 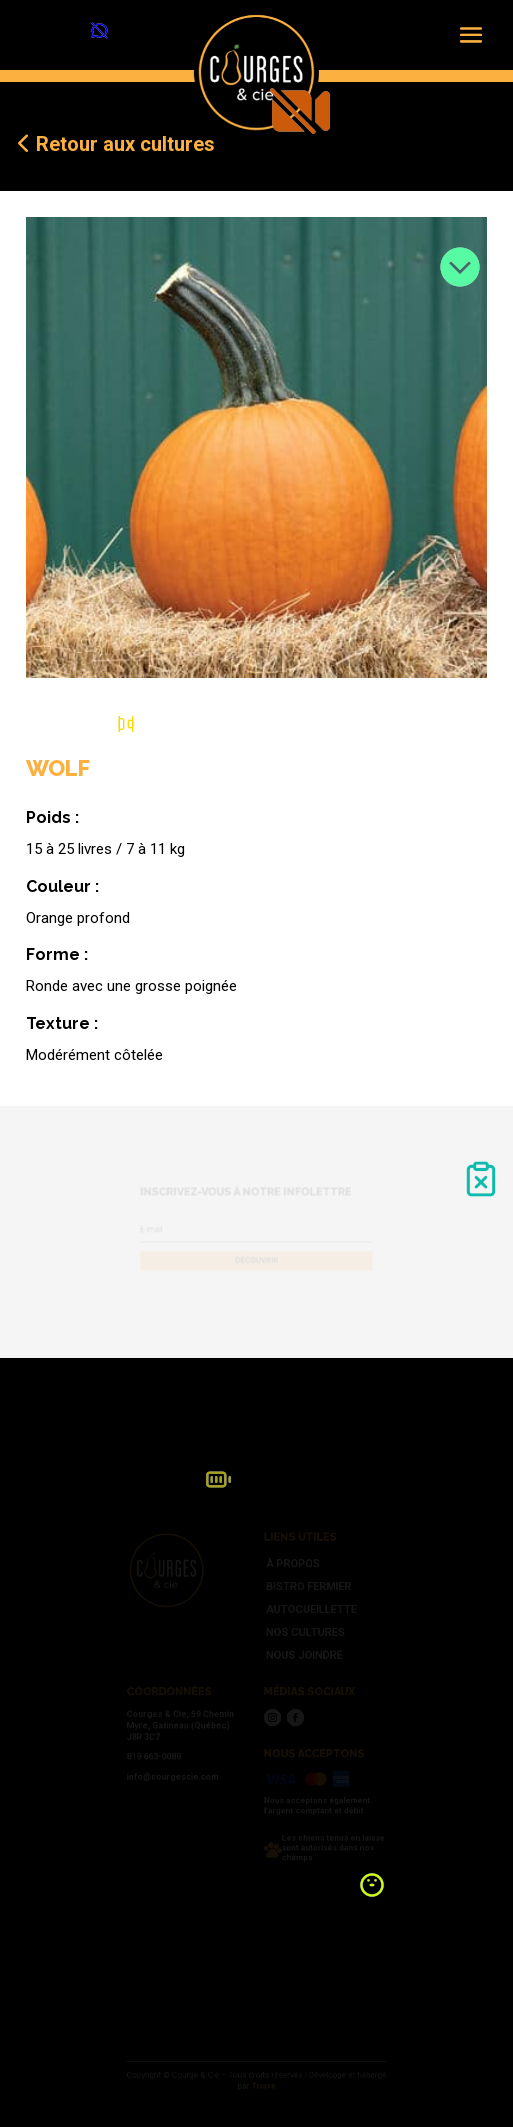 What do you see at coordinates (218, 1479) in the screenshot?
I see `indicates device battery is fully charged` at bounding box center [218, 1479].